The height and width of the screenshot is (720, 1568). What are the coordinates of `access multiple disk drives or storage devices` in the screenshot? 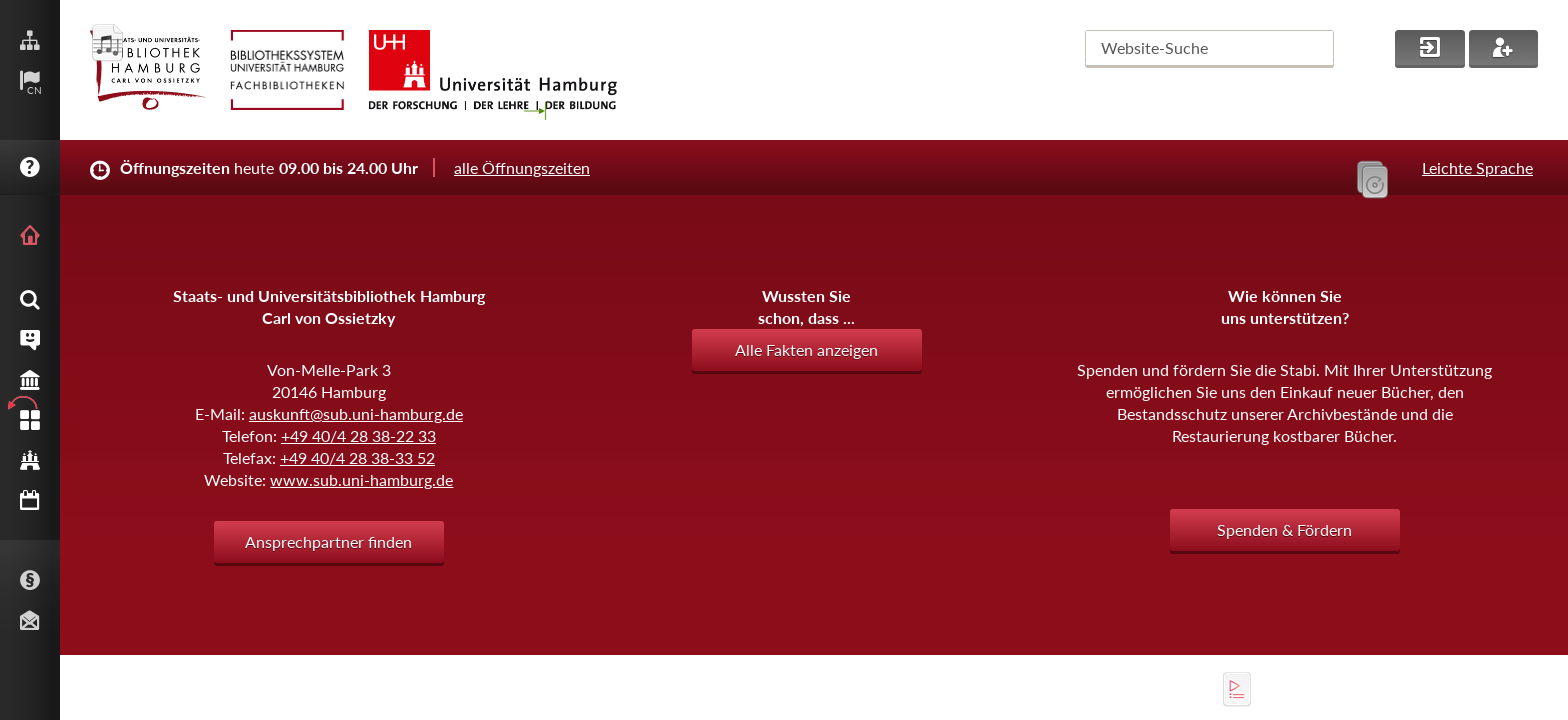 It's located at (1372, 179).